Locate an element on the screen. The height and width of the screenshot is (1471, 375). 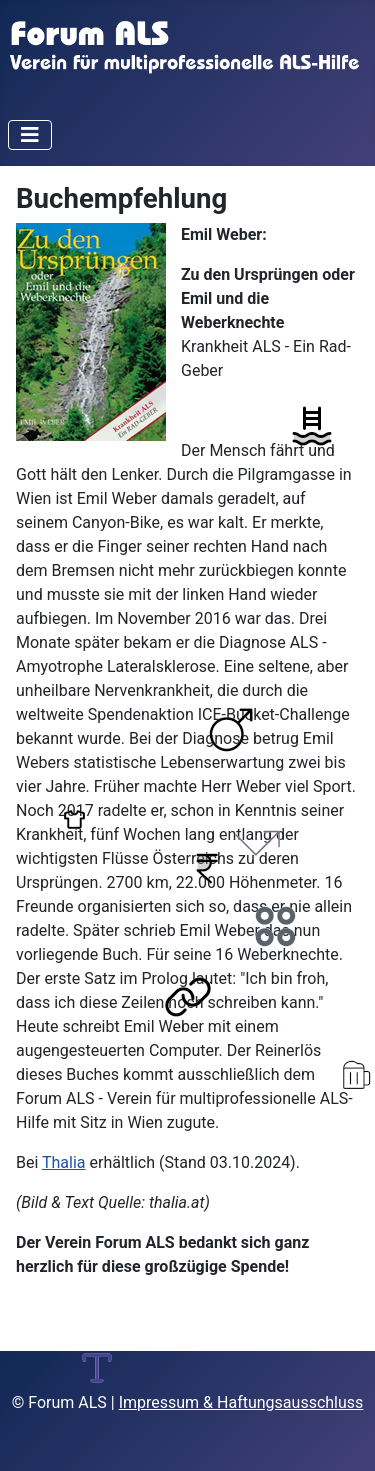
browse nearby bars or pubs is located at coordinates (355, 1076).